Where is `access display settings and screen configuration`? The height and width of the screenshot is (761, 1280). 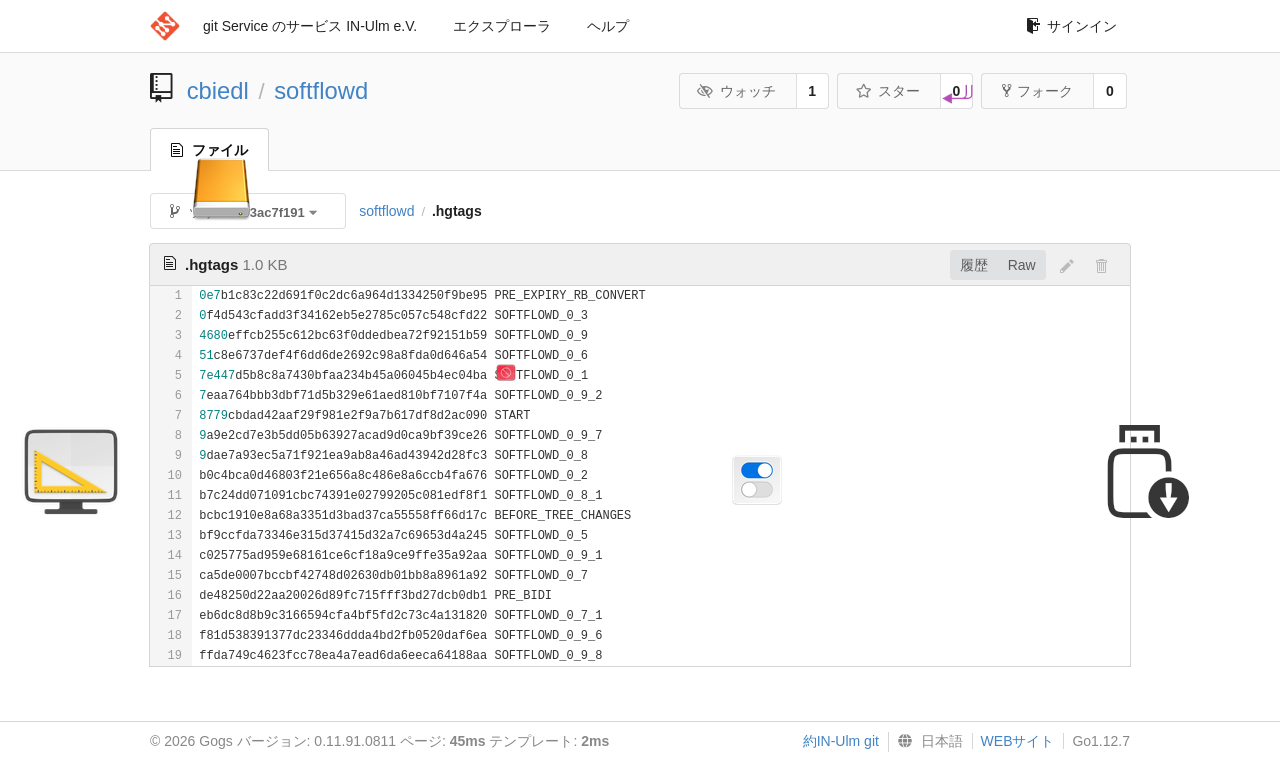
access display settings and screen configuration is located at coordinates (71, 471).